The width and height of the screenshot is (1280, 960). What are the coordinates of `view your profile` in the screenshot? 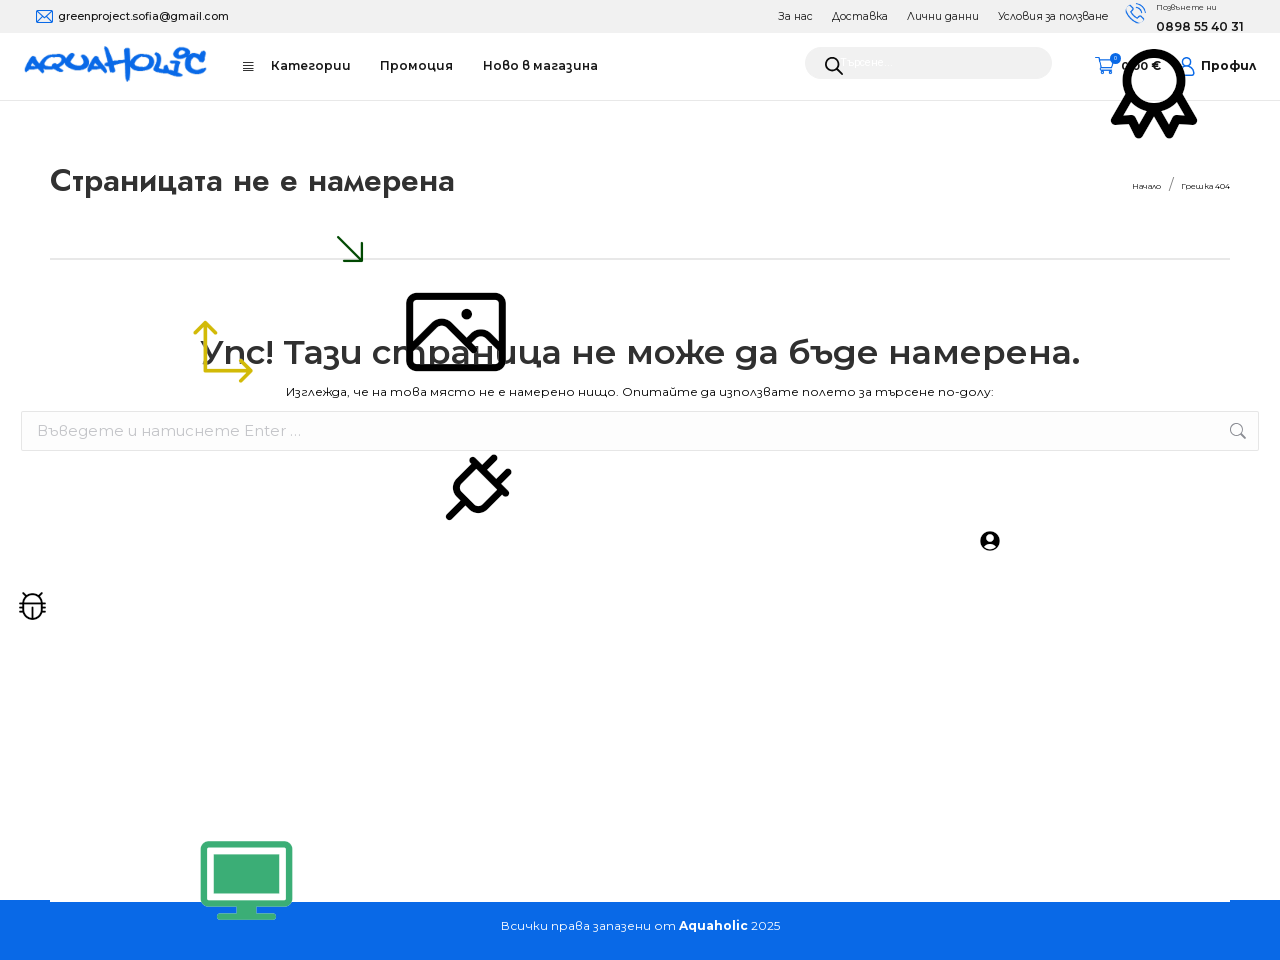 It's located at (990, 541).